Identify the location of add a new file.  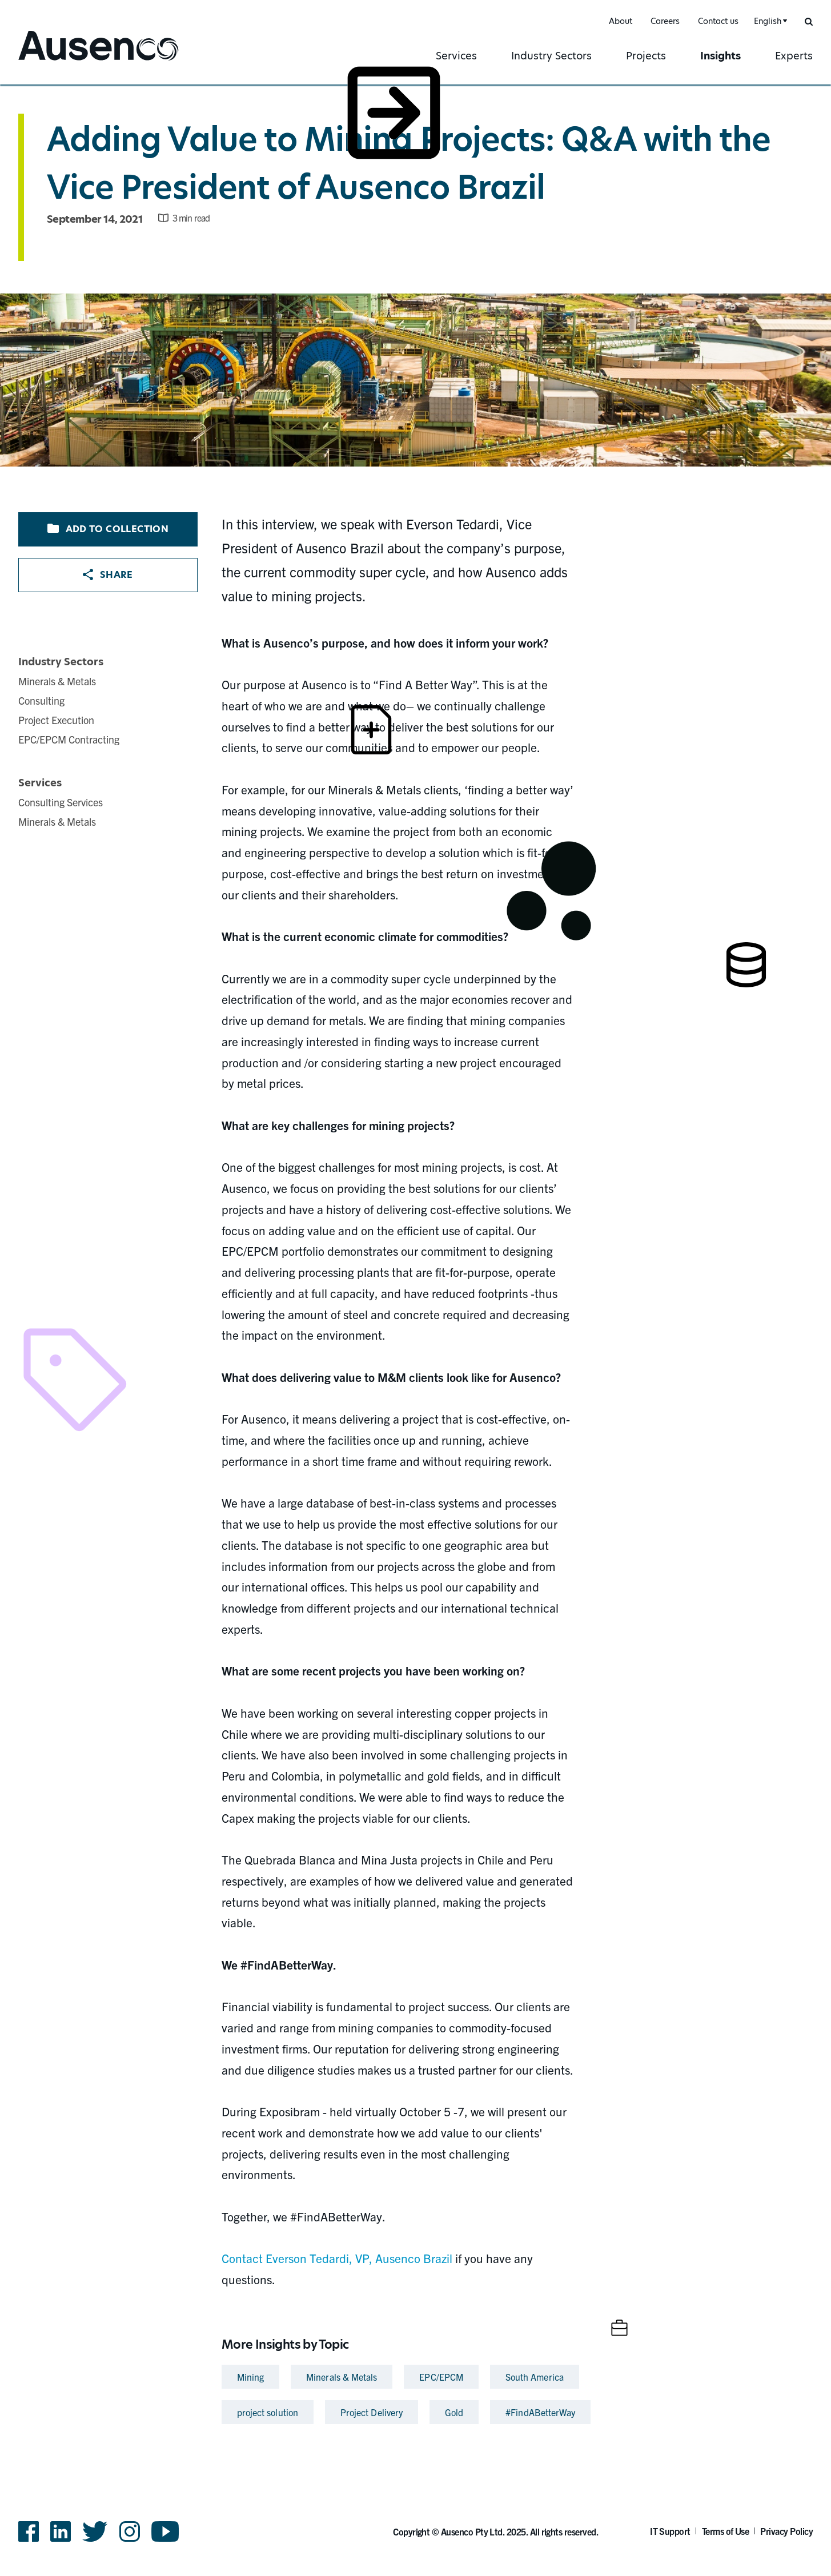
(371, 730).